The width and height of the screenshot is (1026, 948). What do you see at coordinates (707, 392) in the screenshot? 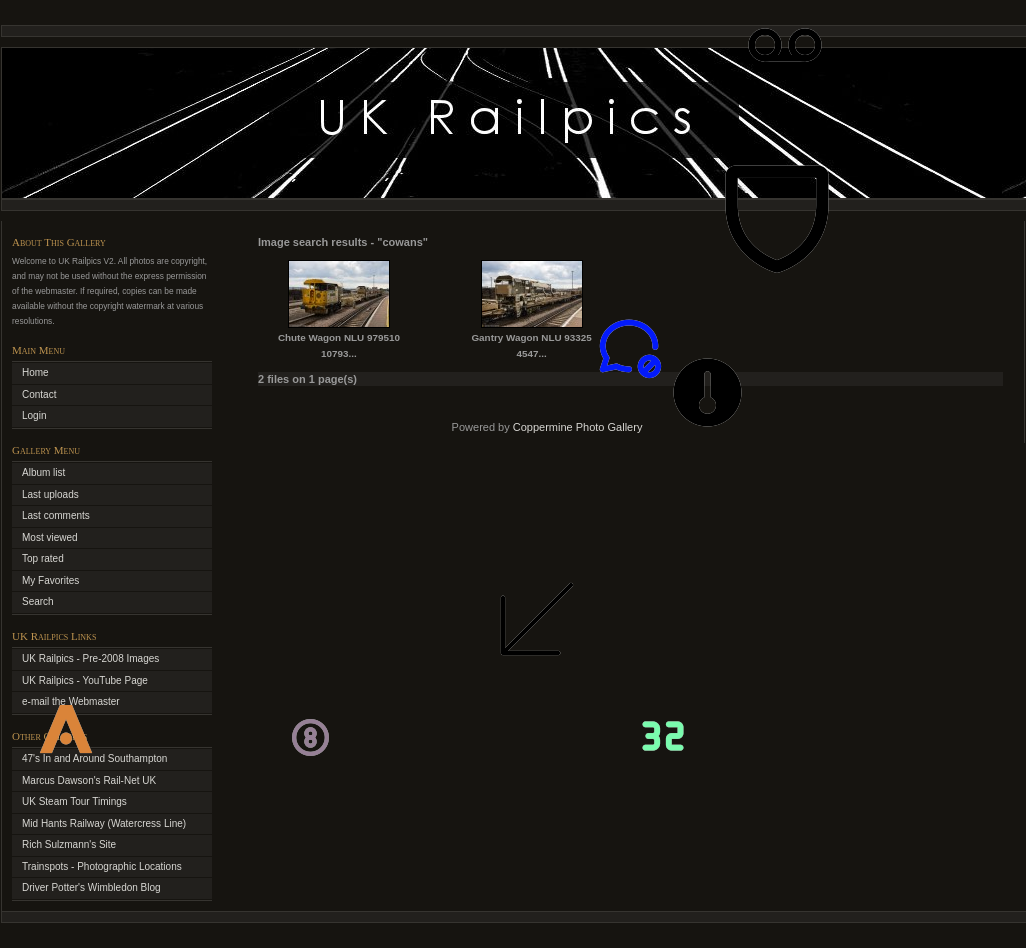
I see `view current speed or performance metrics` at bounding box center [707, 392].